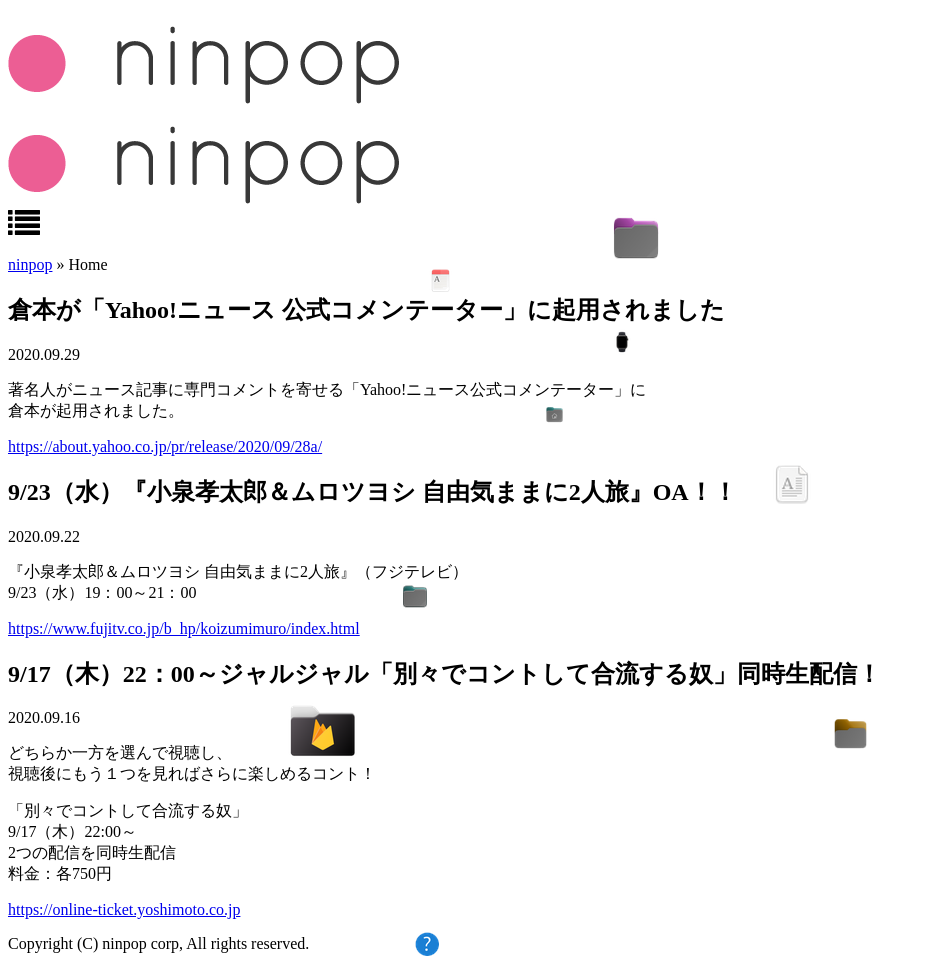 The width and height of the screenshot is (933, 961). I want to click on indicates help or additional information is available, so click(426, 943).